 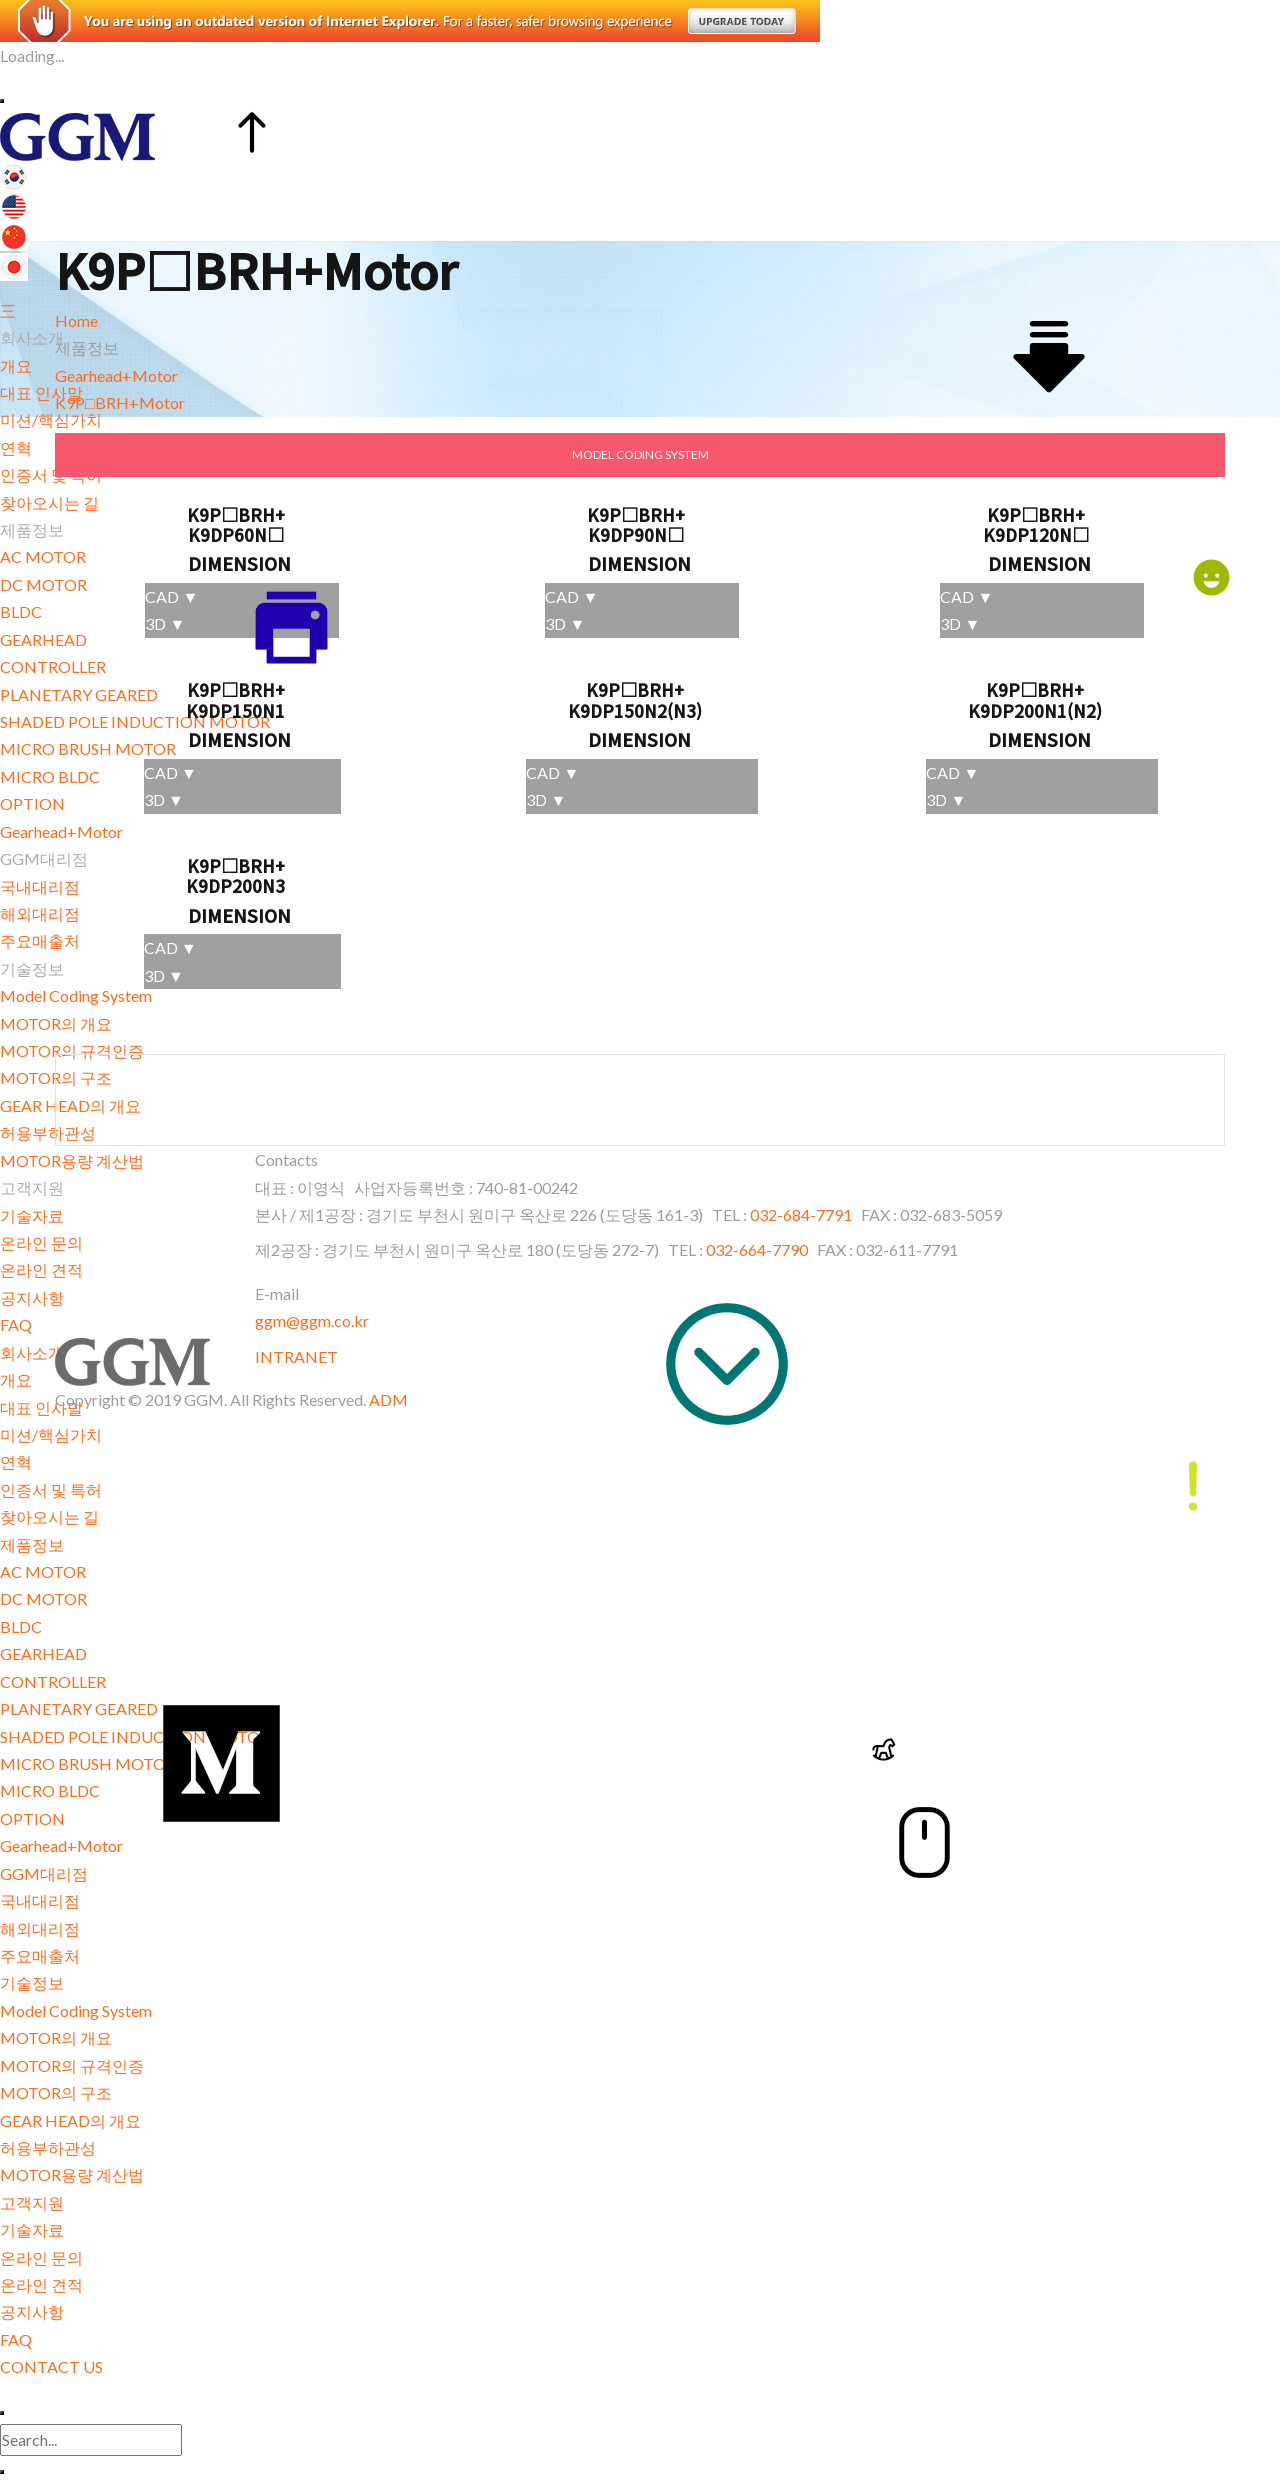 What do you see at coordinates (291, 627) in the screenshot?
I see `print this document` at bounding box center [291, 627].